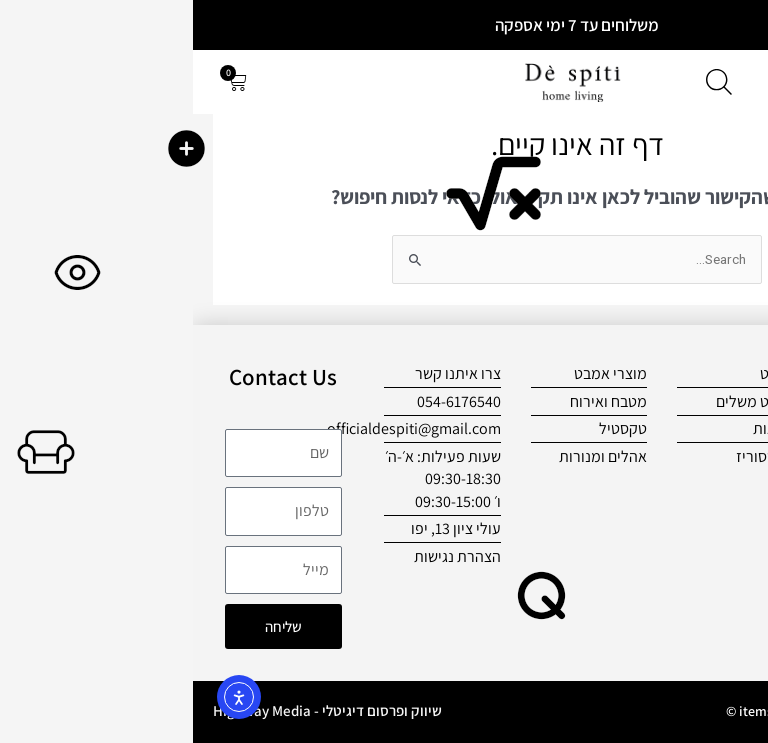 Image resolution: width=768 pixels, height=743 pixels. I want to click on indicates guatemalan quetzal currency, so click(541, 595).